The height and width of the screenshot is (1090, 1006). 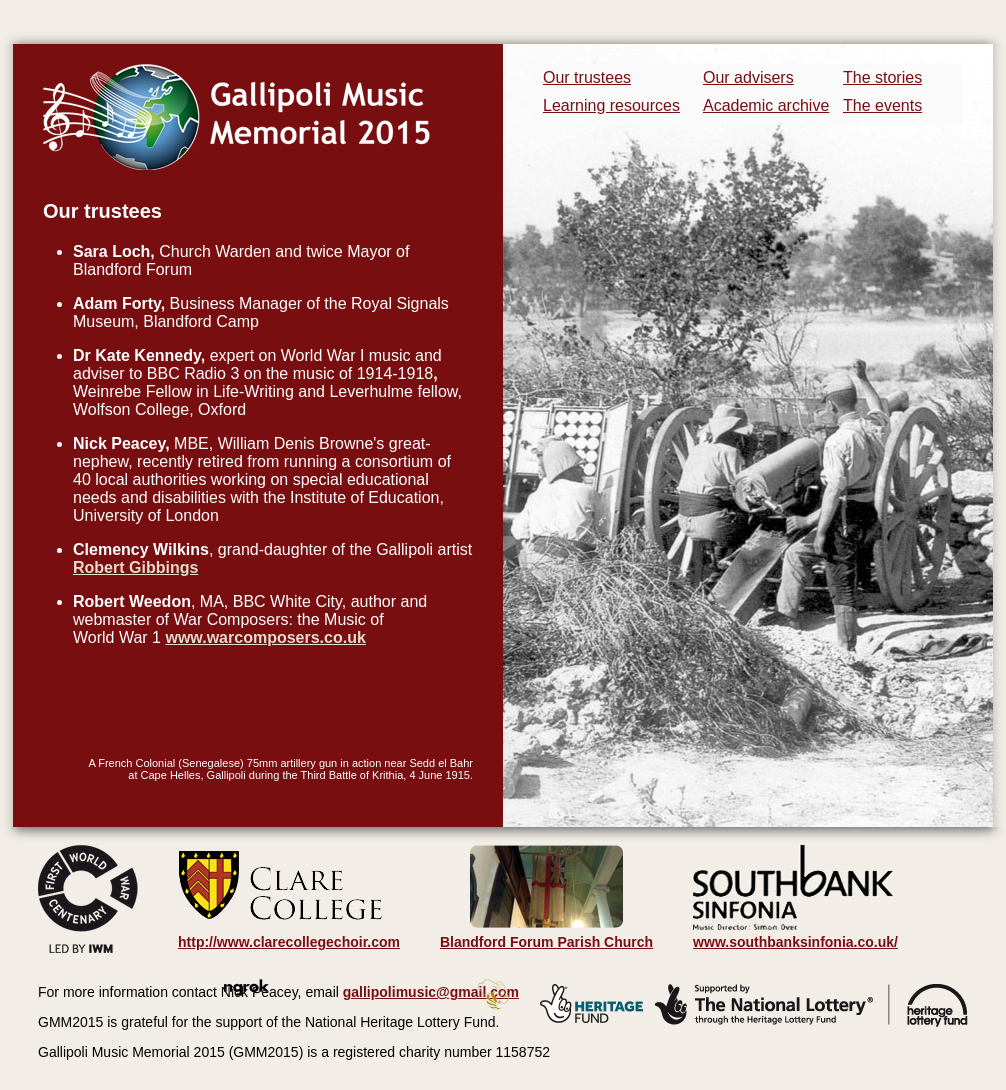 What do you see at coordinates (246, 987) in the screenshot?
I see `ngrok service integration or connection` at bounding box center [246, 987].